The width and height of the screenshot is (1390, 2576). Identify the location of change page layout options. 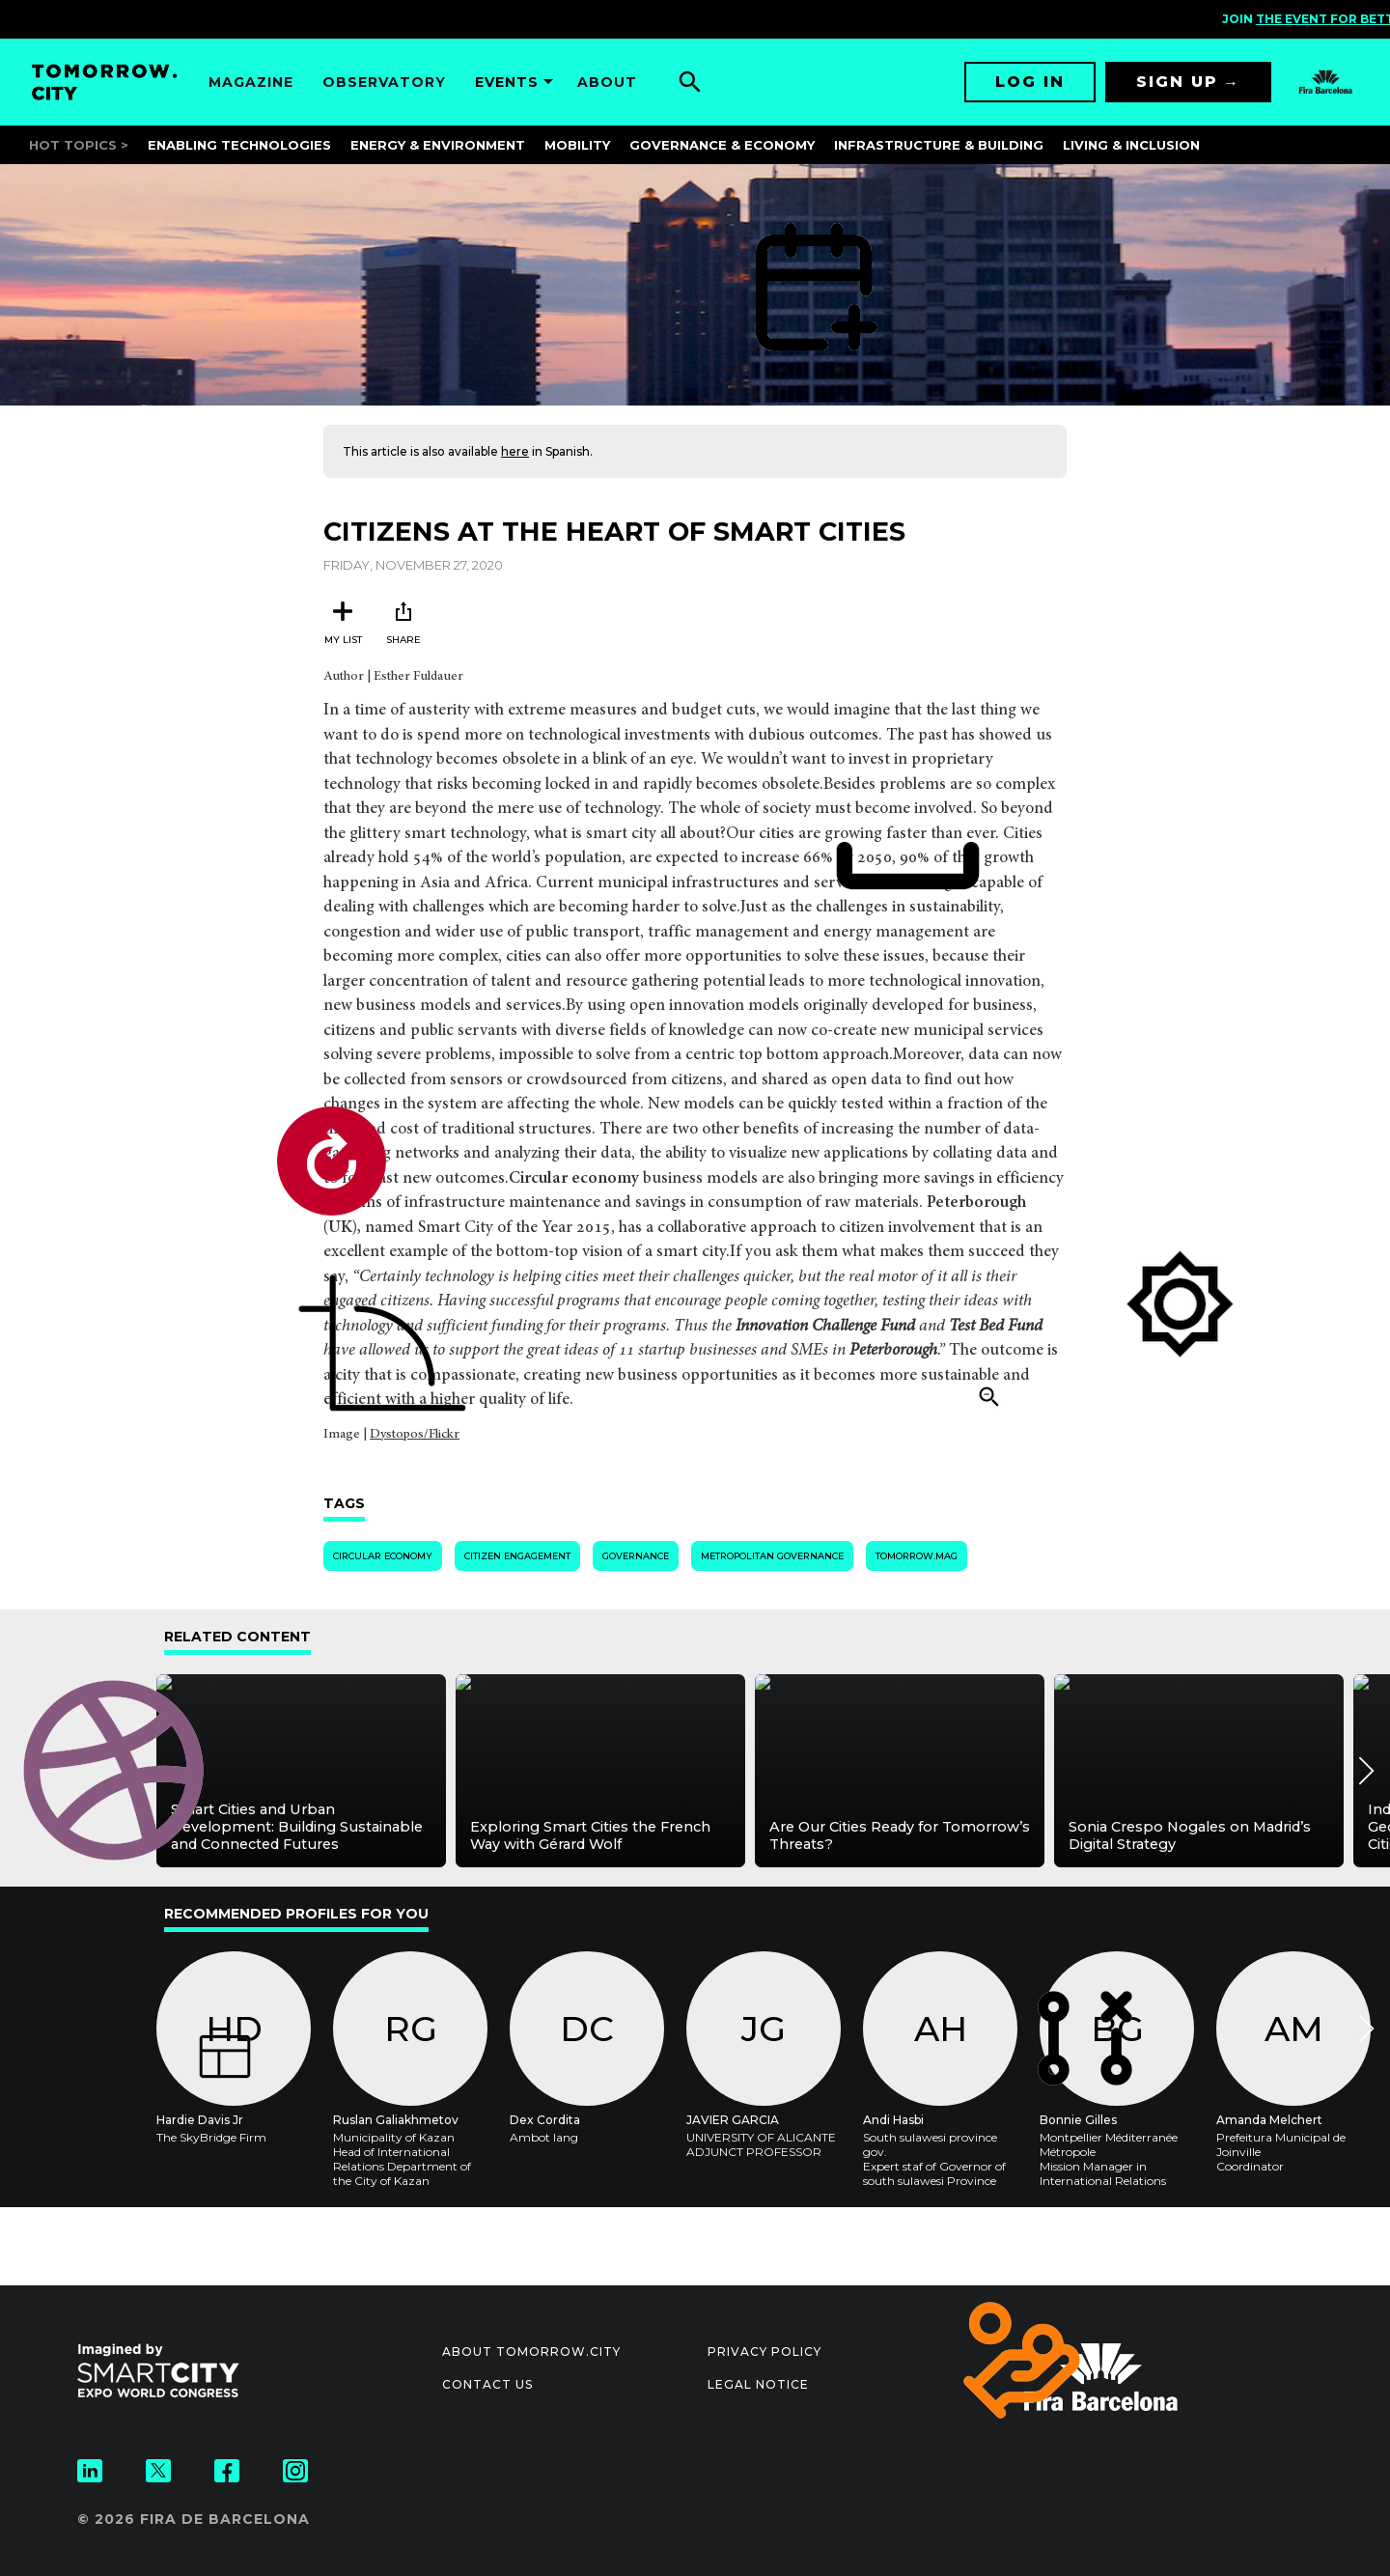
(225, 2057).